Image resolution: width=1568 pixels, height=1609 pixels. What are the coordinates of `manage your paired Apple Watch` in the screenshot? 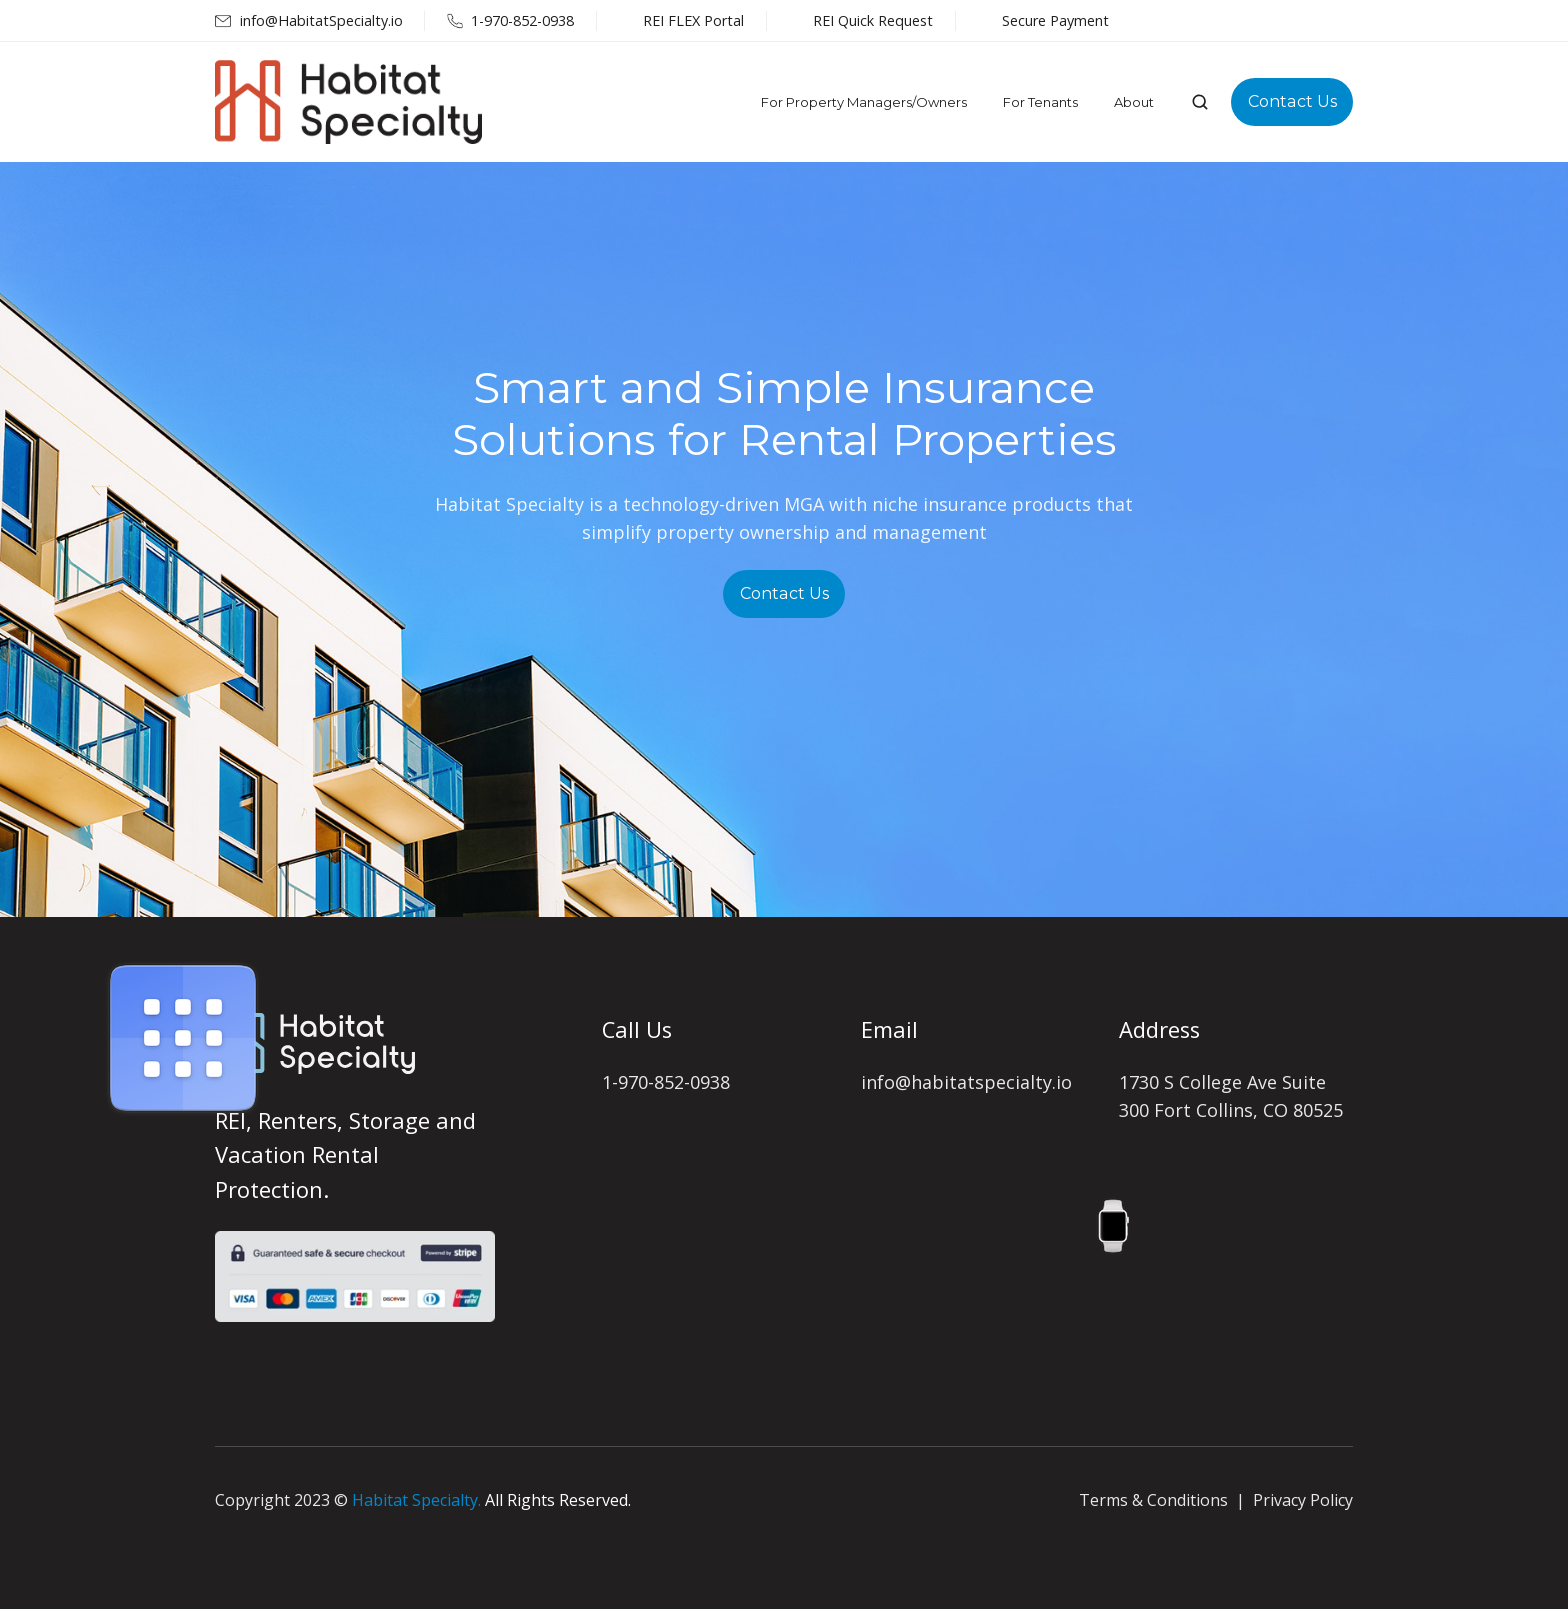 It's located at (1113, 1226).